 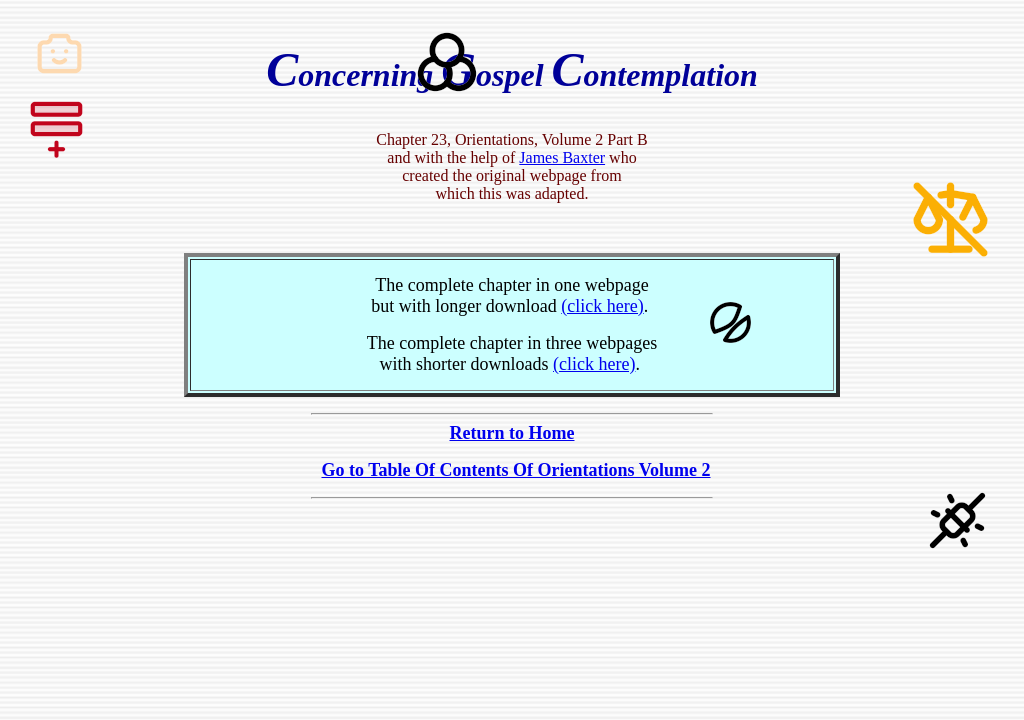 What do you see at coordinates (950, 219) in the screenshot?
I see `disable weight or measurement tracking` at bounding box center [950, 219].